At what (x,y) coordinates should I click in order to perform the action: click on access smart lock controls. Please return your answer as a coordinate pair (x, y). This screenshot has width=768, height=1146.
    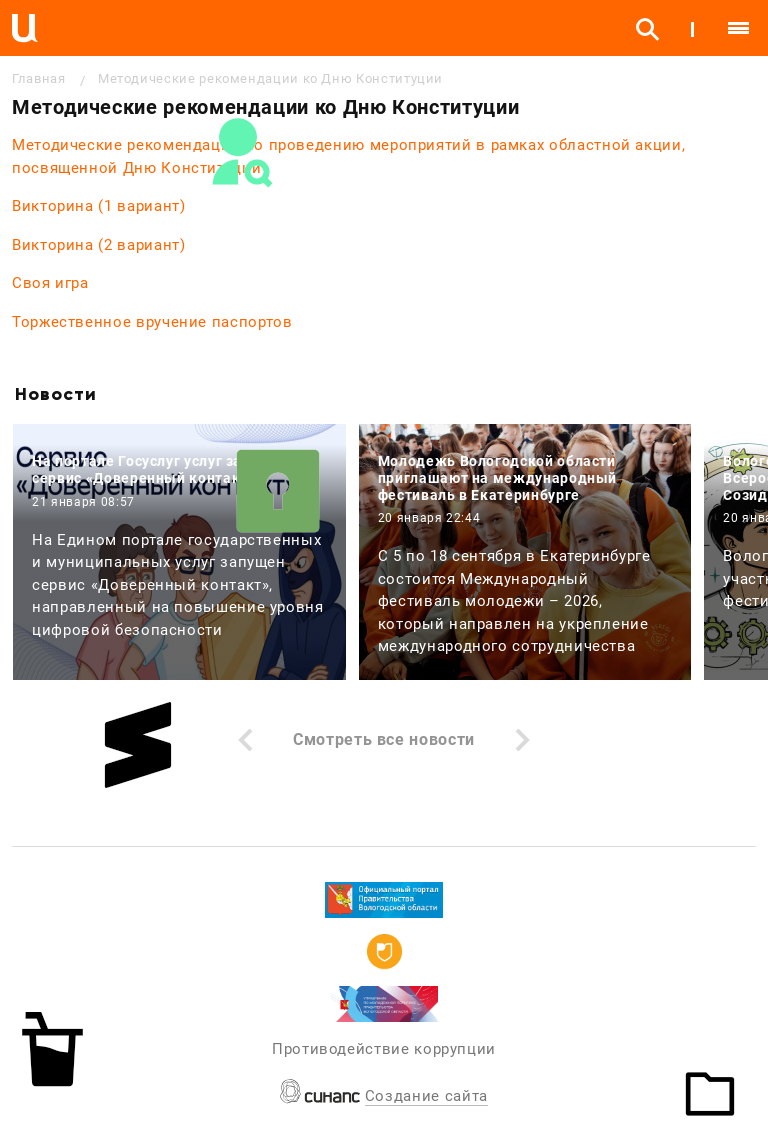
    Looking at the image, I should click on (278, 491).